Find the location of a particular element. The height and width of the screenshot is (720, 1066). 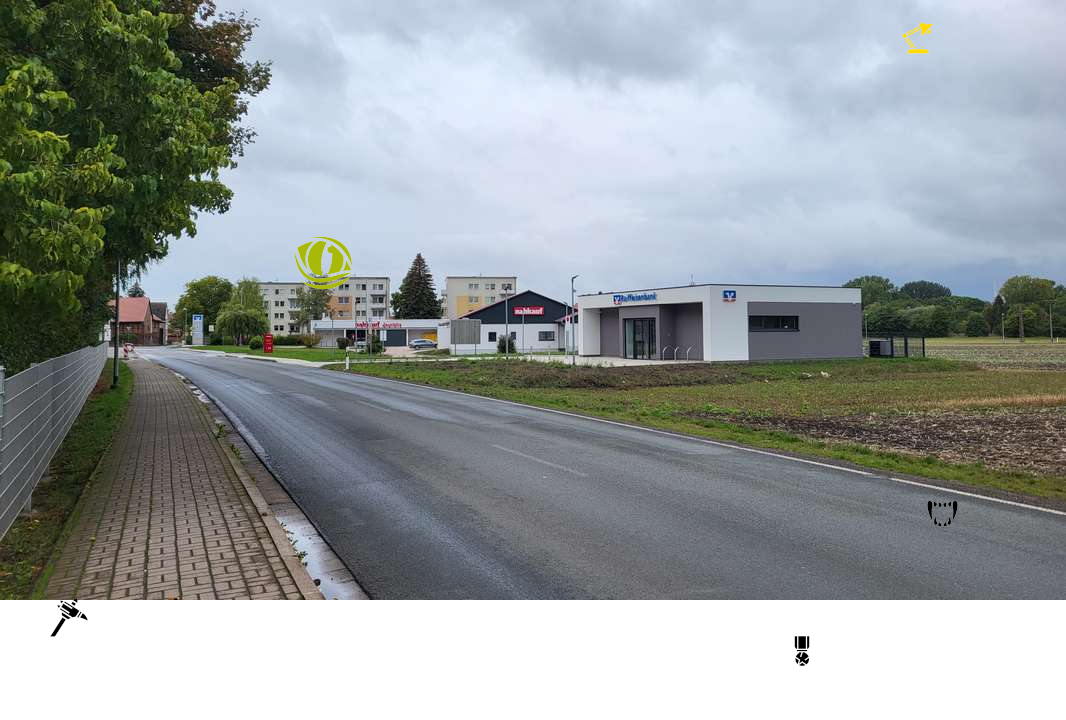

select vampire or monster character type is located at coordinates (942, 513).